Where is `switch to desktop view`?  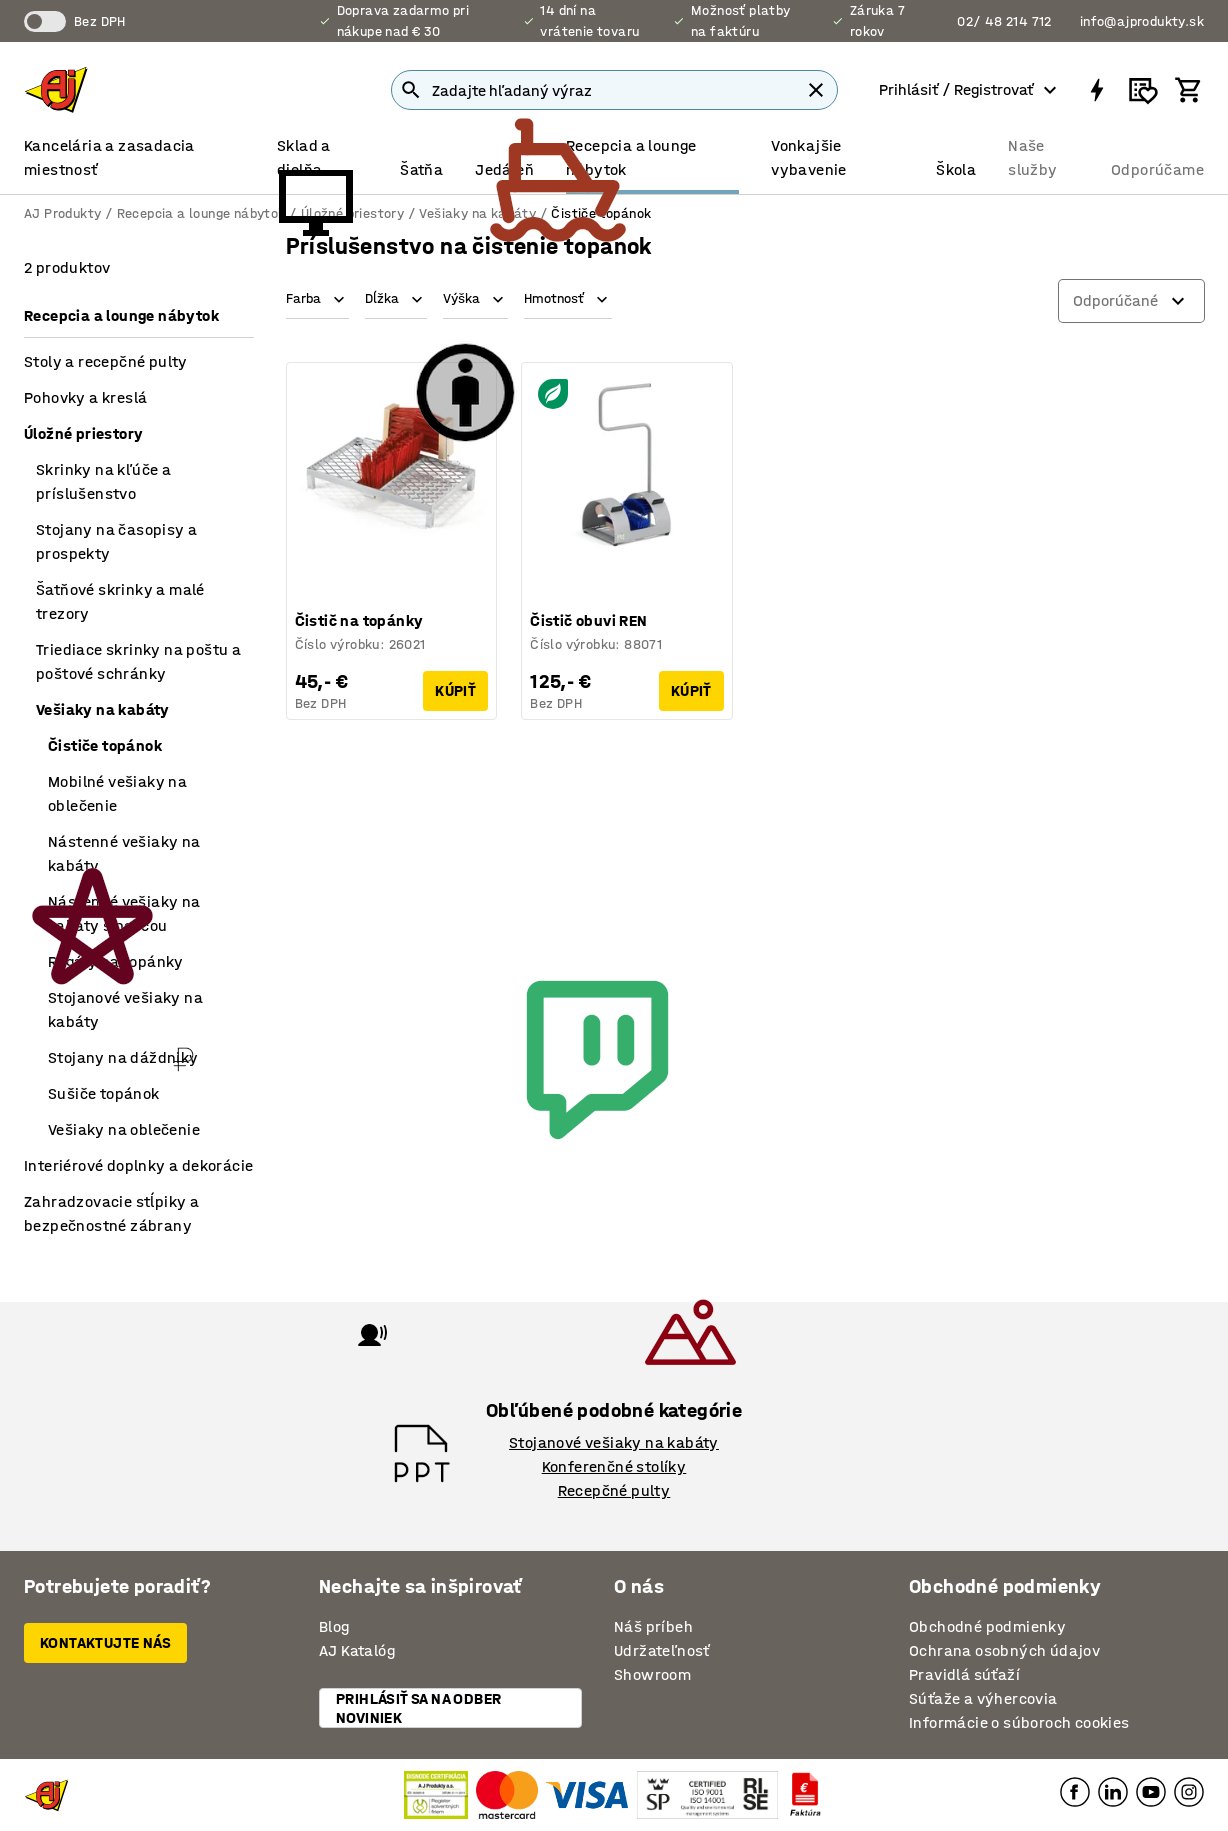
switch to desktop view is located at coordinates (316, 203).